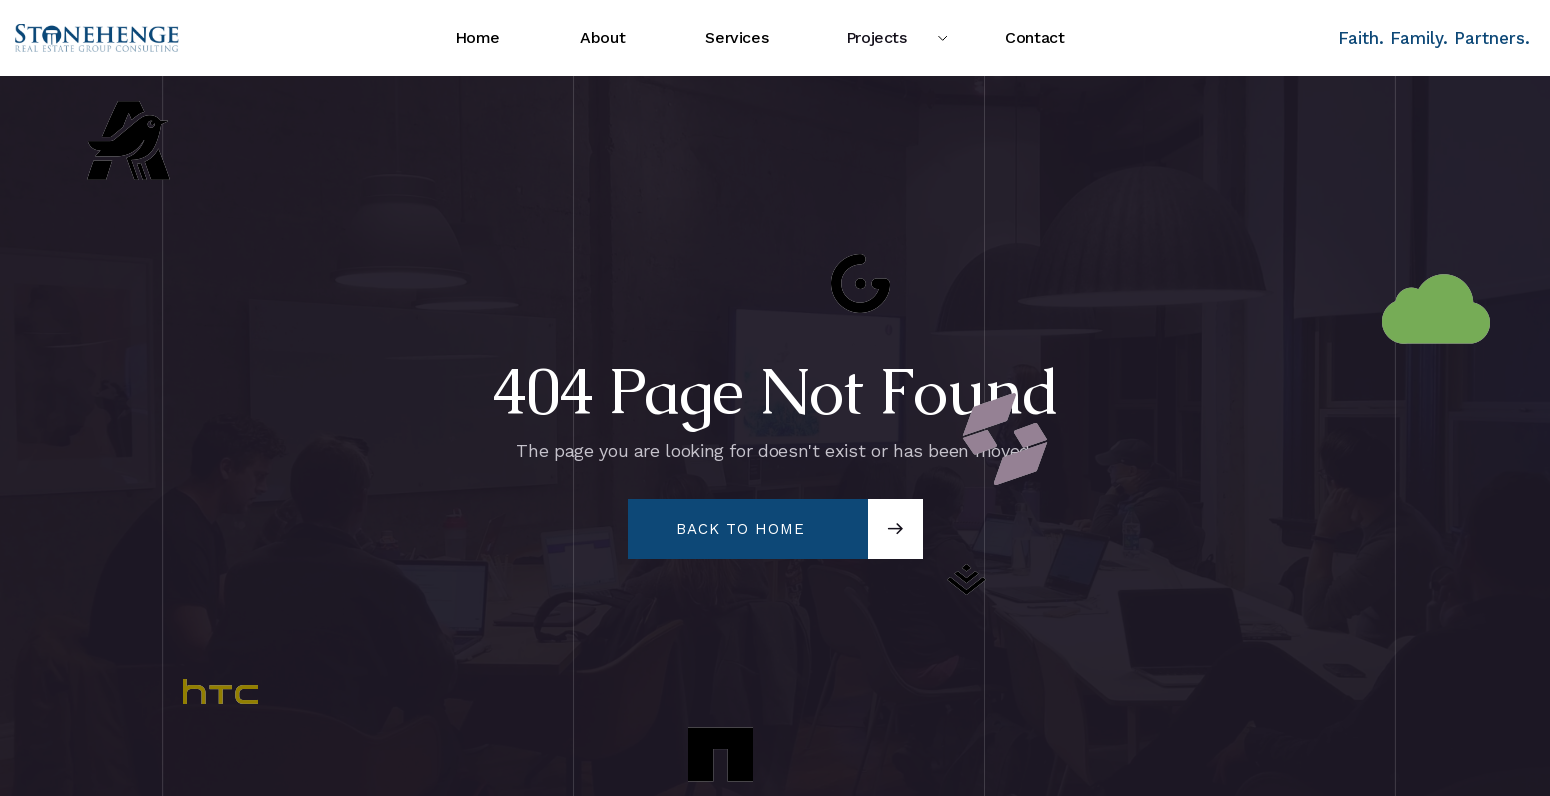  What do you see at coordinates (860, 283) in the screenshot?
I see `gridsome framework logo` at bounding box center [860, 283].